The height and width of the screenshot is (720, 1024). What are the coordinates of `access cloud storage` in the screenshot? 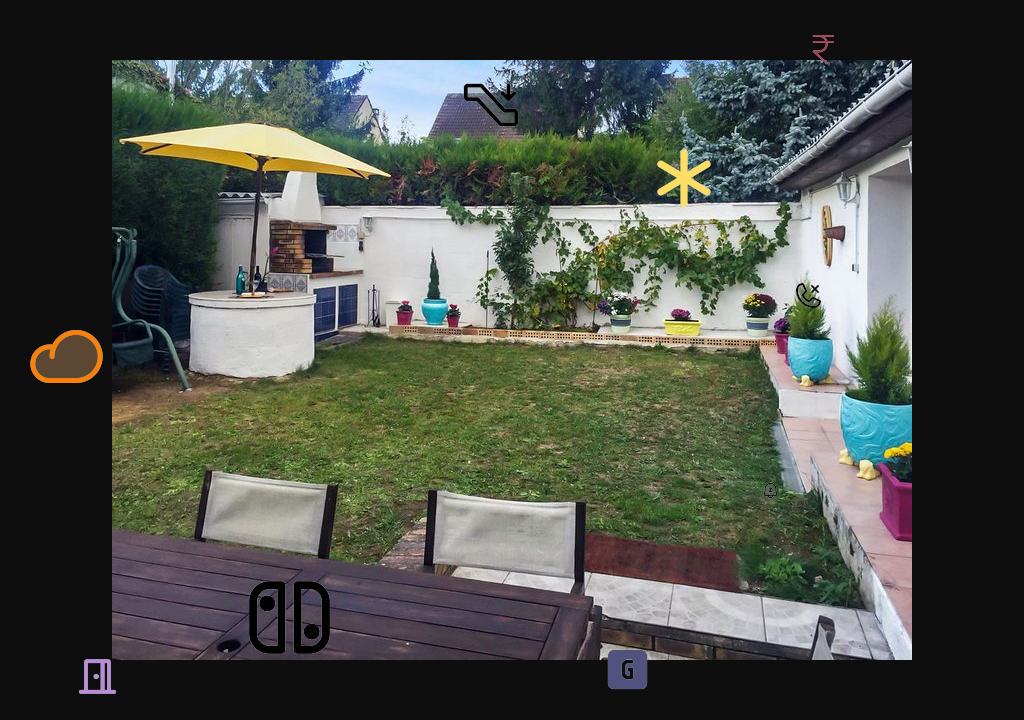 It's located at (66, 356).